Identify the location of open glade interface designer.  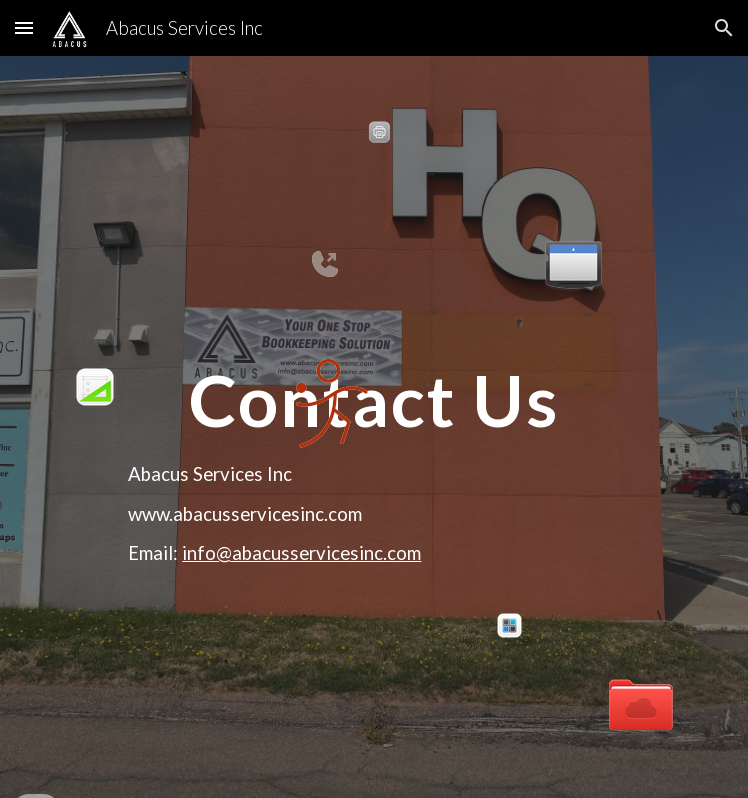
(95, 387).